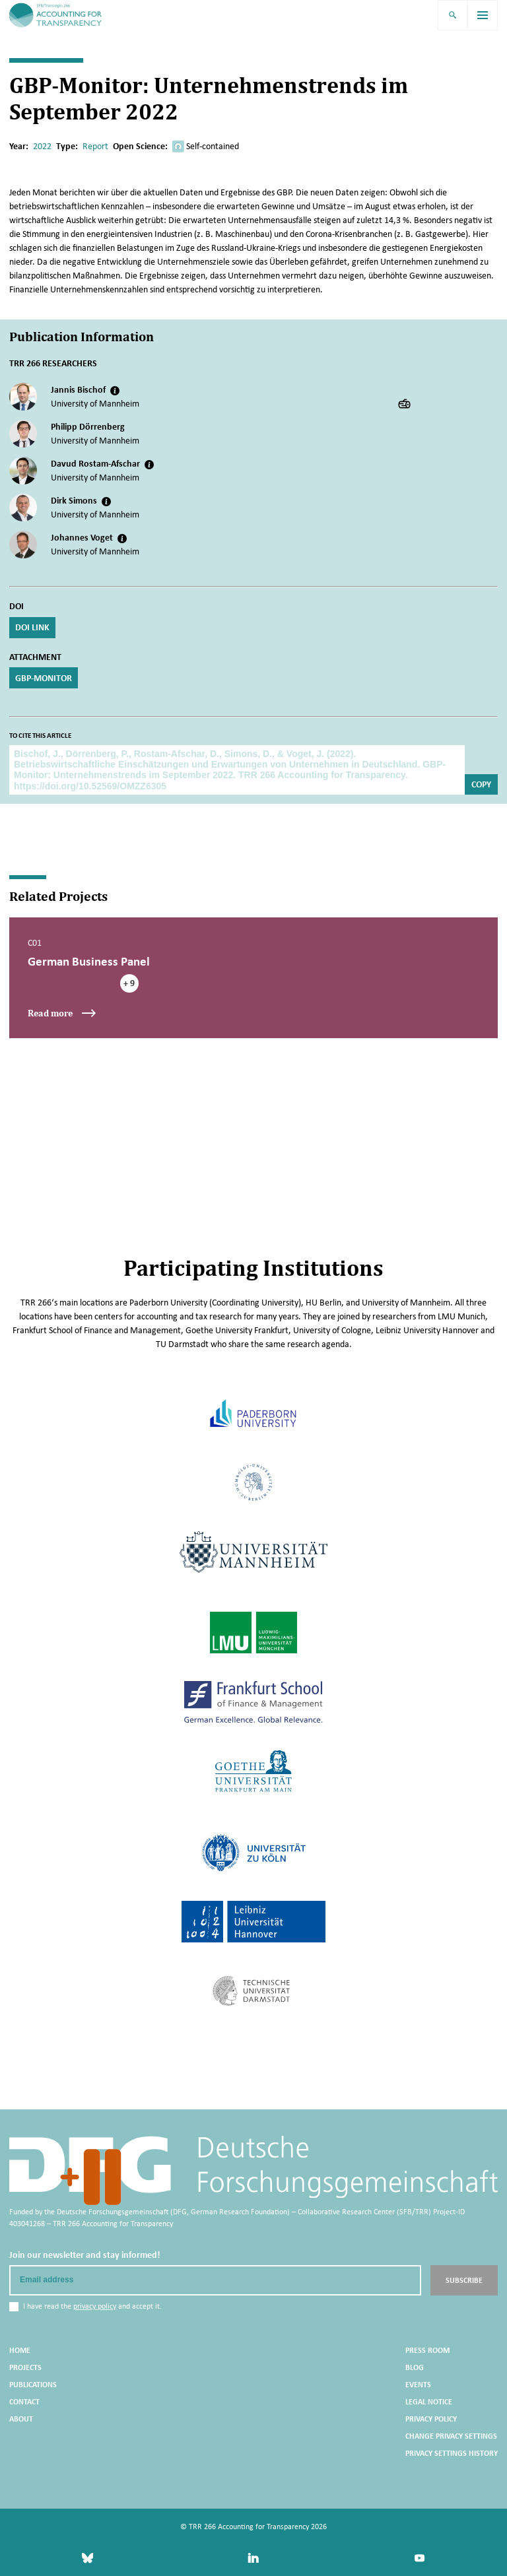 The width and height of the screenshot is (507, 2576). I want to click on add a new column to the left, so click(95, 2177).